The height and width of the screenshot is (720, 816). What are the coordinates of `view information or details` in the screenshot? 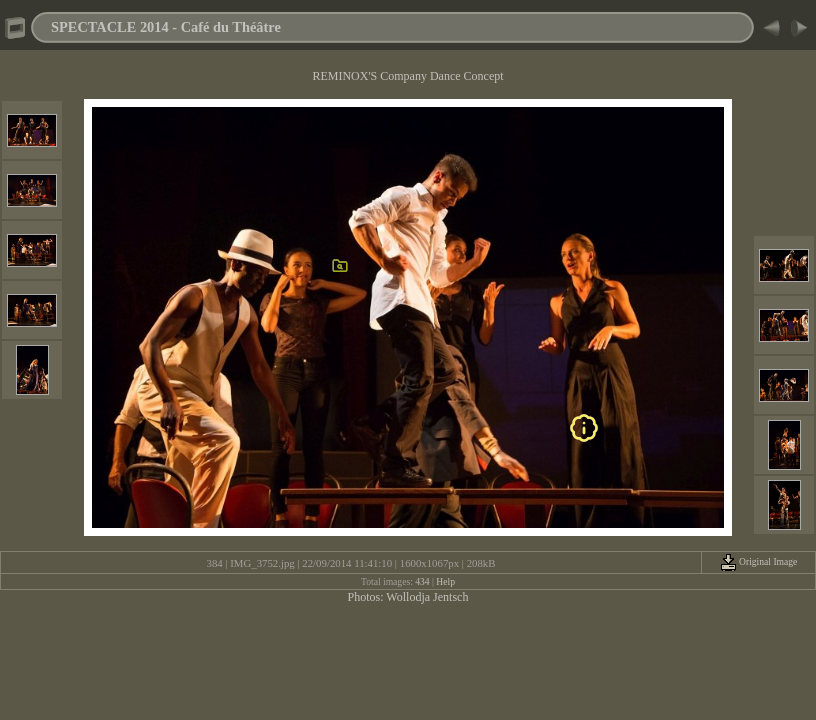 It's located at (584, 428).